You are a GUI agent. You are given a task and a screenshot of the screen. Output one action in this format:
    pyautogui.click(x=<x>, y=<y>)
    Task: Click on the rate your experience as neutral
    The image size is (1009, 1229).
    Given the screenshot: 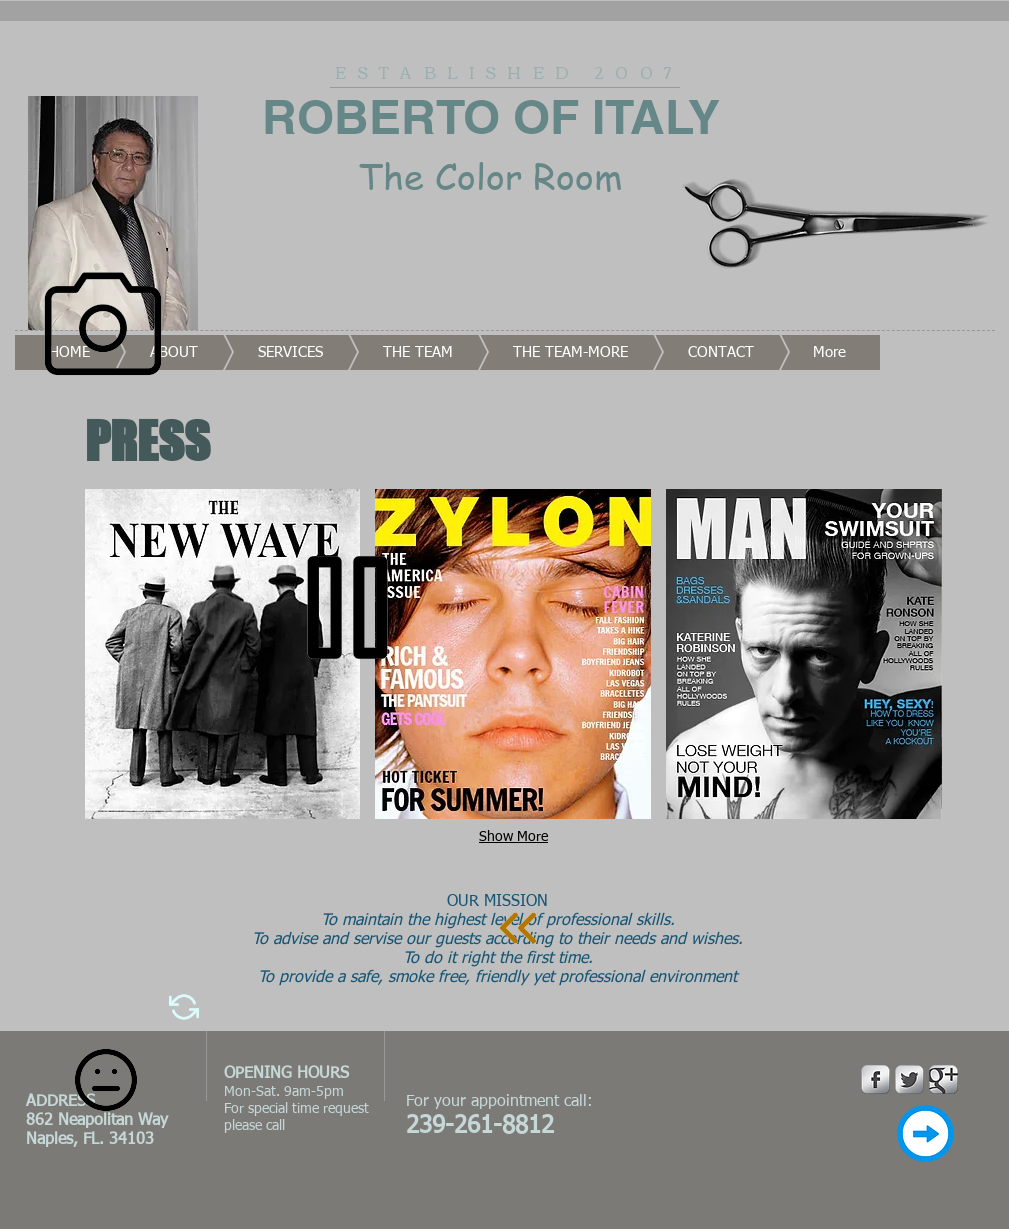 What is the action you would take?
    pyautogui.click(x=106, y=1080)
    